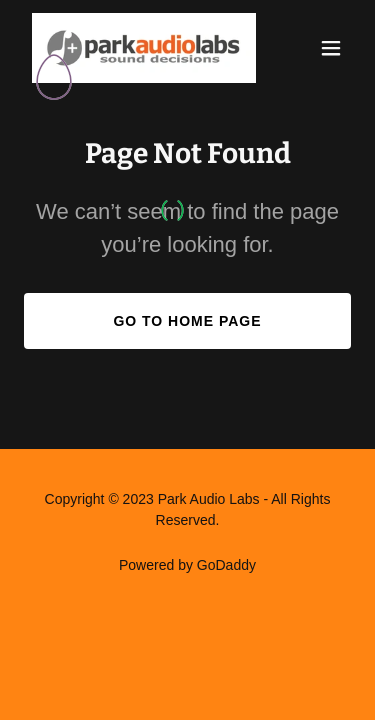  What do you see at coordinates (172, 210) in the screenshot?
I see `insert parentheses or grouping brackets` at bounding box center [172, 210].